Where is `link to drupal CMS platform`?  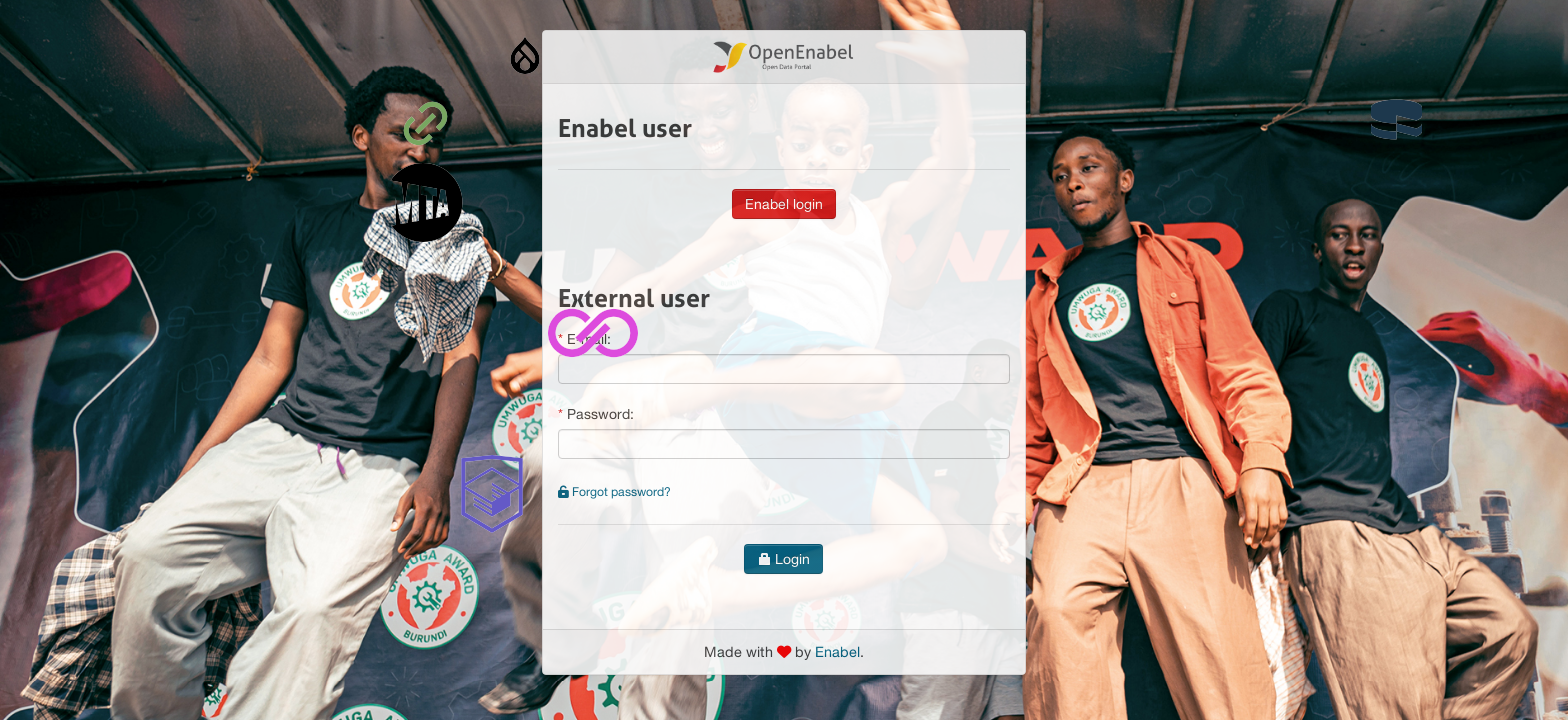
link to drupal CMS platform is located at coordinates (525, 55).